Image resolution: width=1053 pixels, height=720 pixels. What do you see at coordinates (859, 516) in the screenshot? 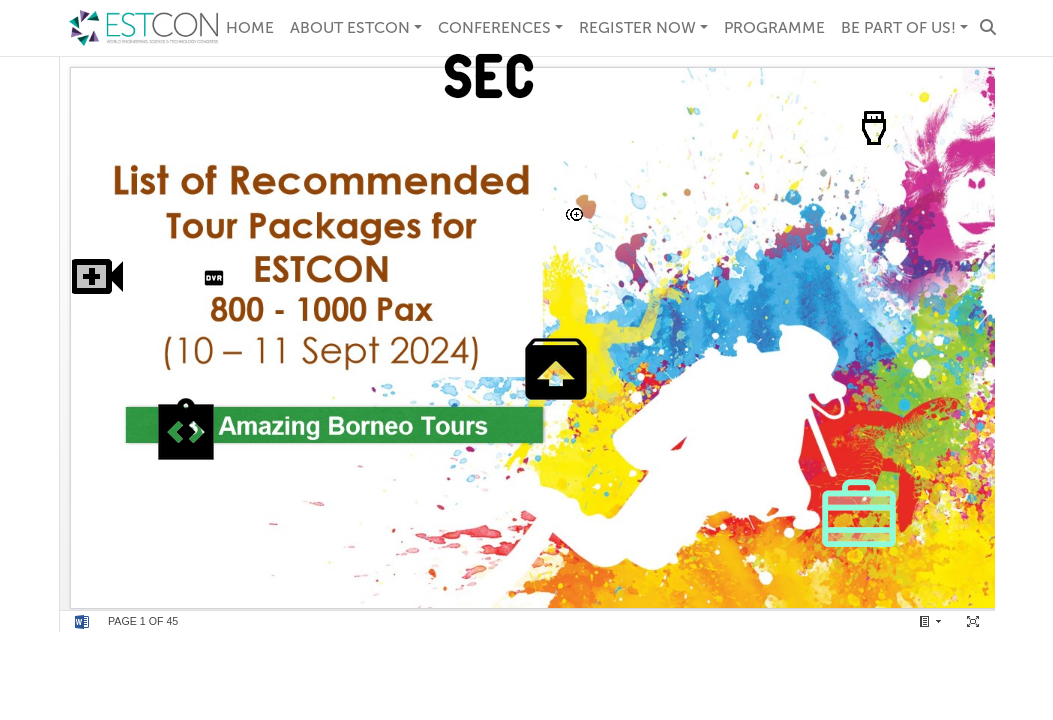
I see `access work documents or business tools` at bounding box center [859, 516].